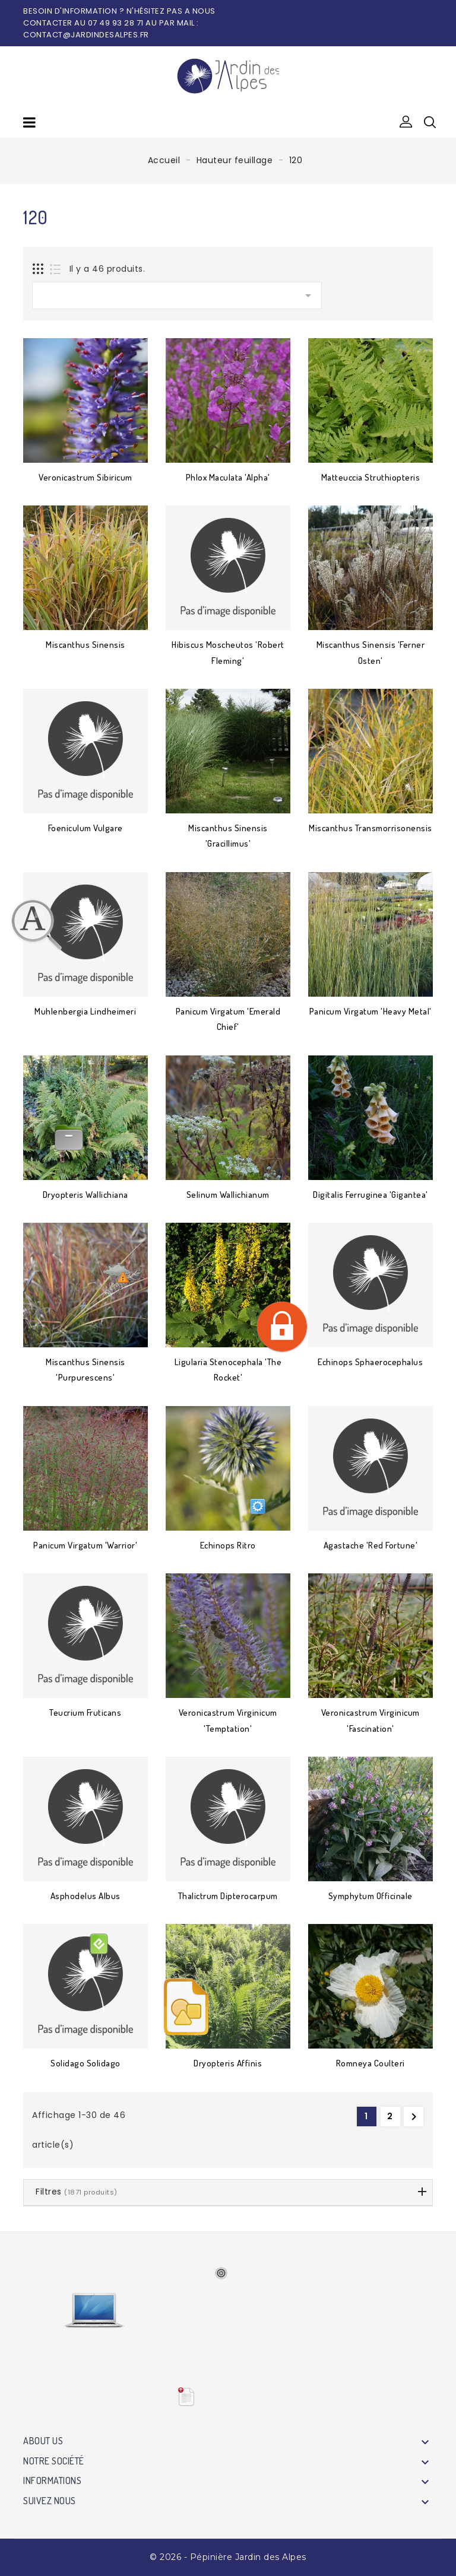  I want to click on an MS-DOS executable file, so click(258, 1506).